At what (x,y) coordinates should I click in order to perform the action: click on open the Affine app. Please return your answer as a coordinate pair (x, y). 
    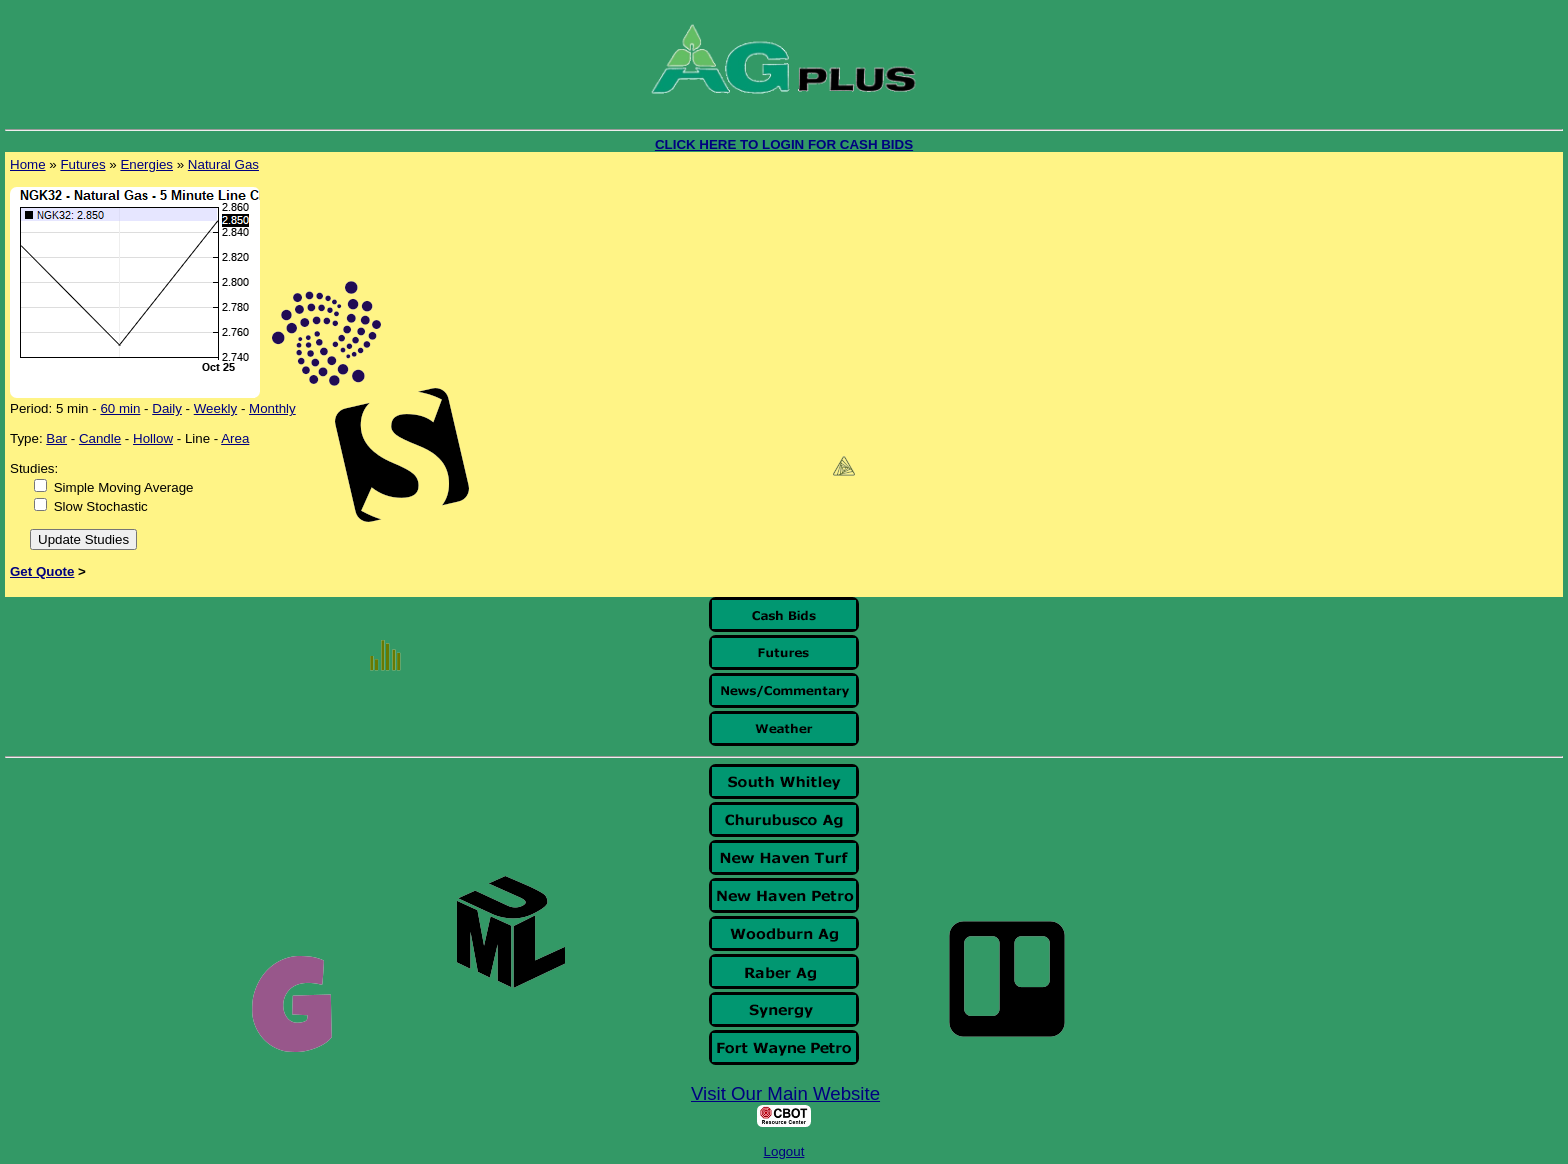
    Looking at the image, I should click on (844, 466).